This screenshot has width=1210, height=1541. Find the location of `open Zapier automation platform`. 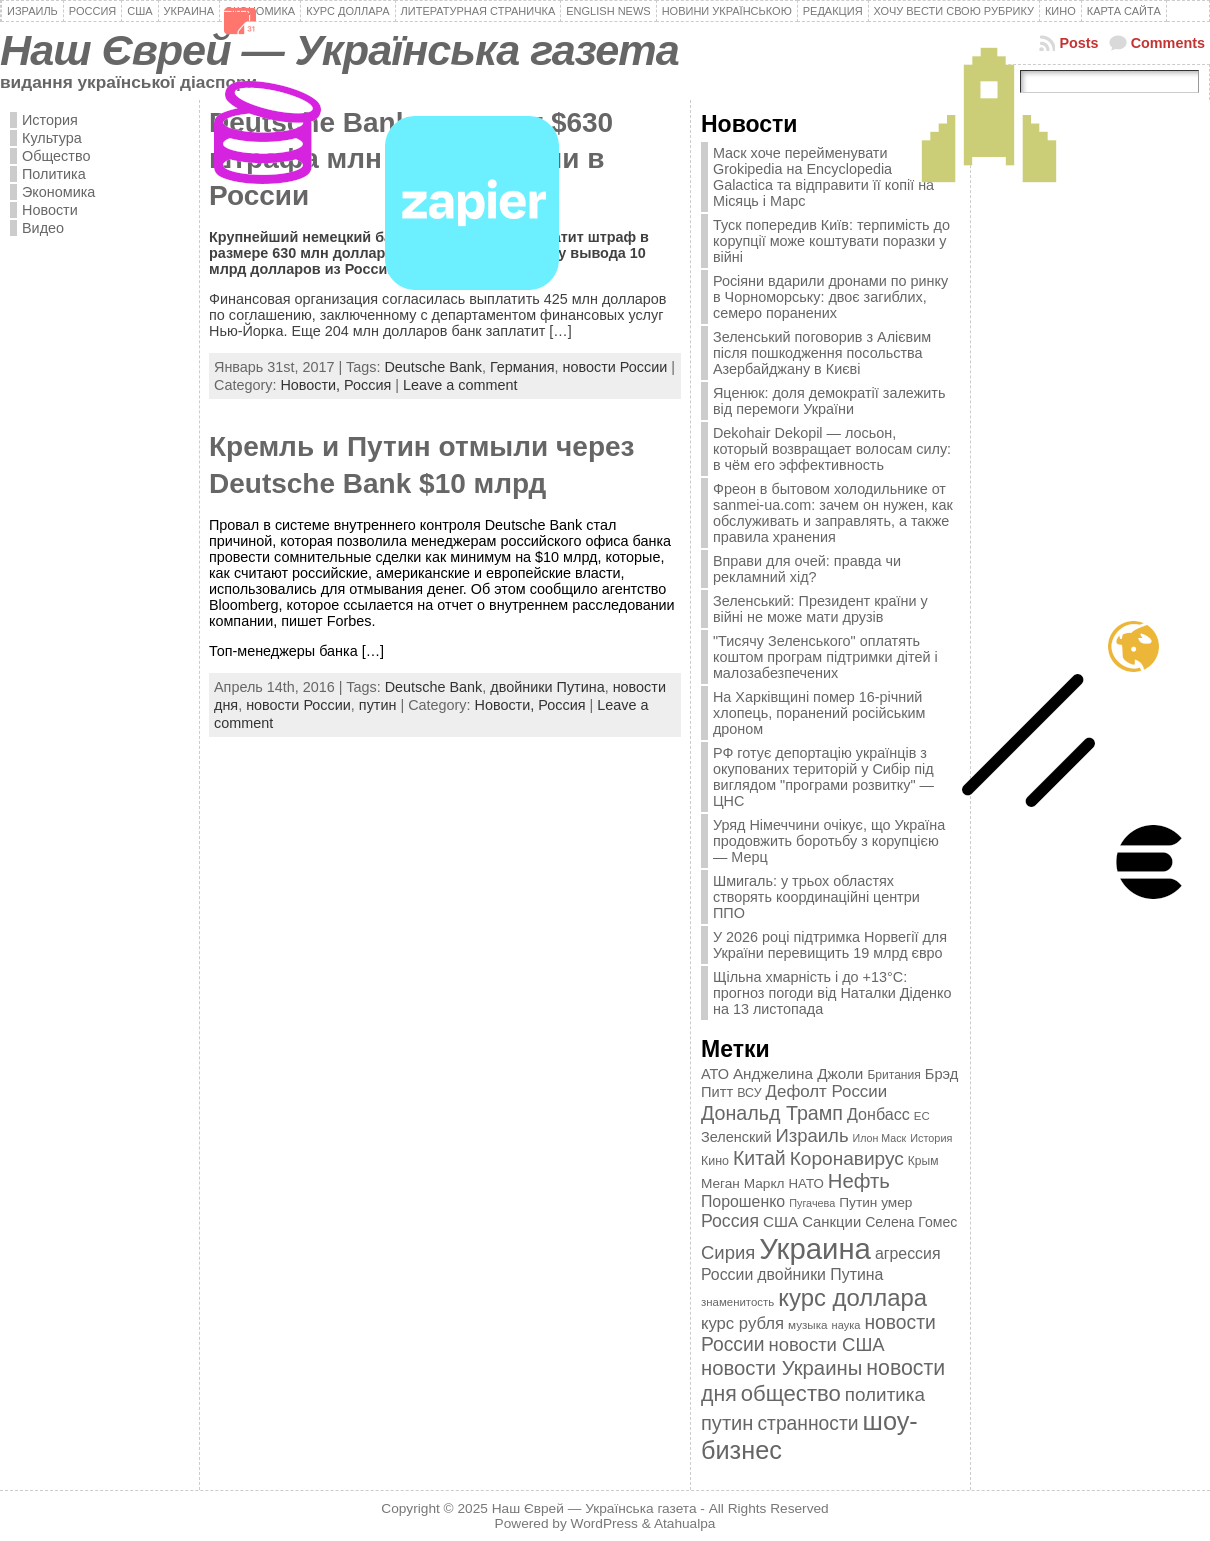

open Zapier automation platform is located at coordinates (472, 203).